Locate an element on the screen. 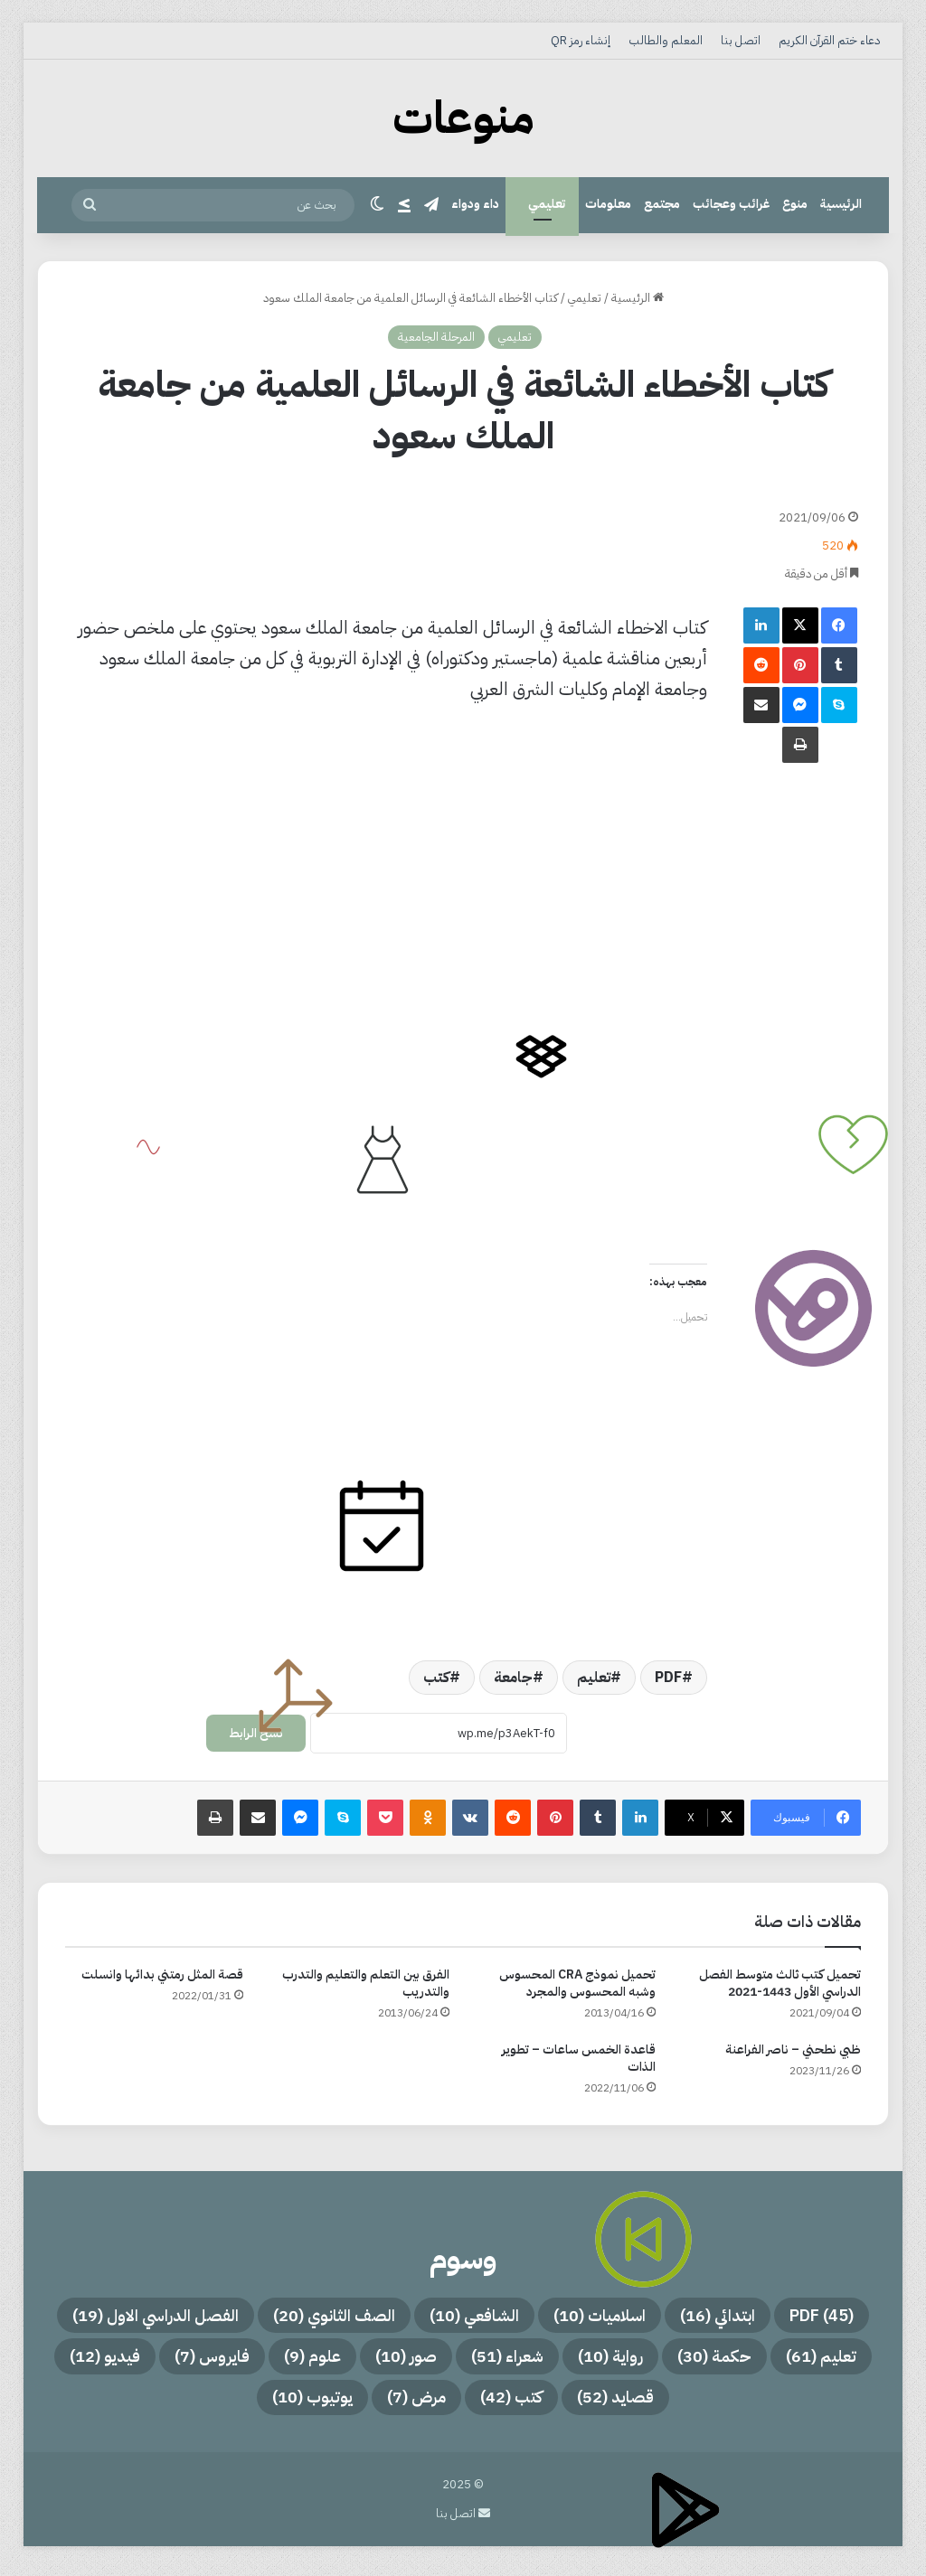 The height and width of the screenshot is (2576, 926). skip to previous track is located at coordinates (643, 2239).